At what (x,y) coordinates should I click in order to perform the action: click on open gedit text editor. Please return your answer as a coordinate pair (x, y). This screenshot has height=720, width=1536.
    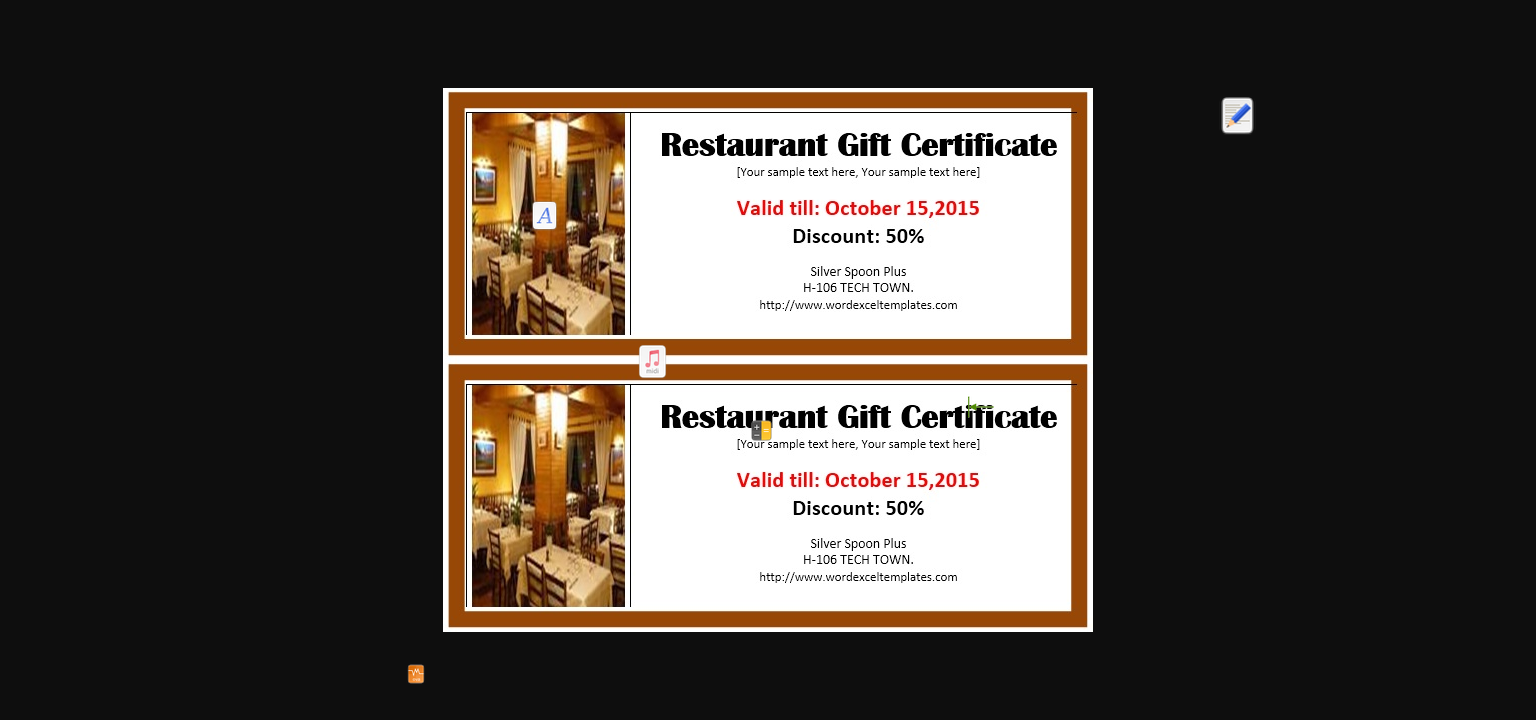
    Looking at the image, I should click on (1237, 115).